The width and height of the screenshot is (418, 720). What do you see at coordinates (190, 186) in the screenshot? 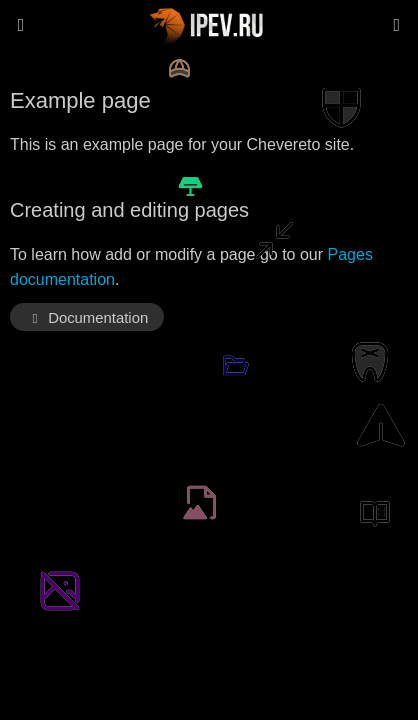
I see `access presentation or speaker mode` at bounding box center [190, 186].